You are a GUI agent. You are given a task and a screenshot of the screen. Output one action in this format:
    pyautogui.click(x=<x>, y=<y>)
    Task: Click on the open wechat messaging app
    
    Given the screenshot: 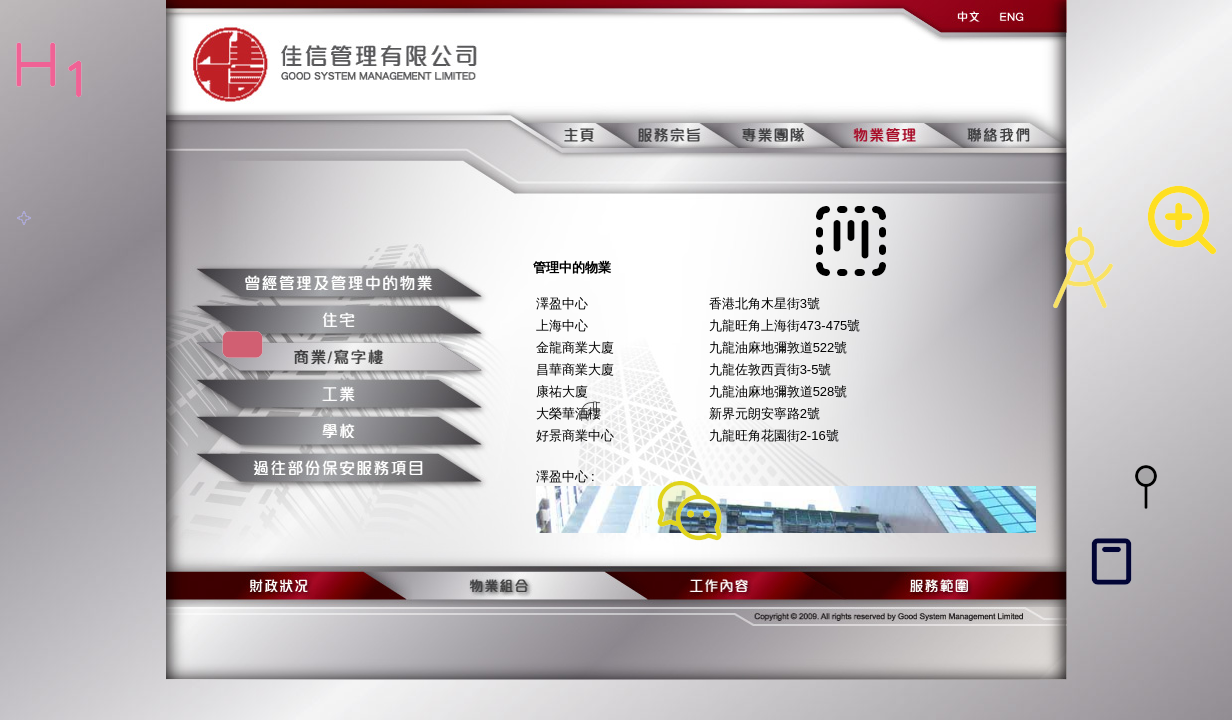 What is the action you would take?
    pyautogui.click(x=689, y=510)
    